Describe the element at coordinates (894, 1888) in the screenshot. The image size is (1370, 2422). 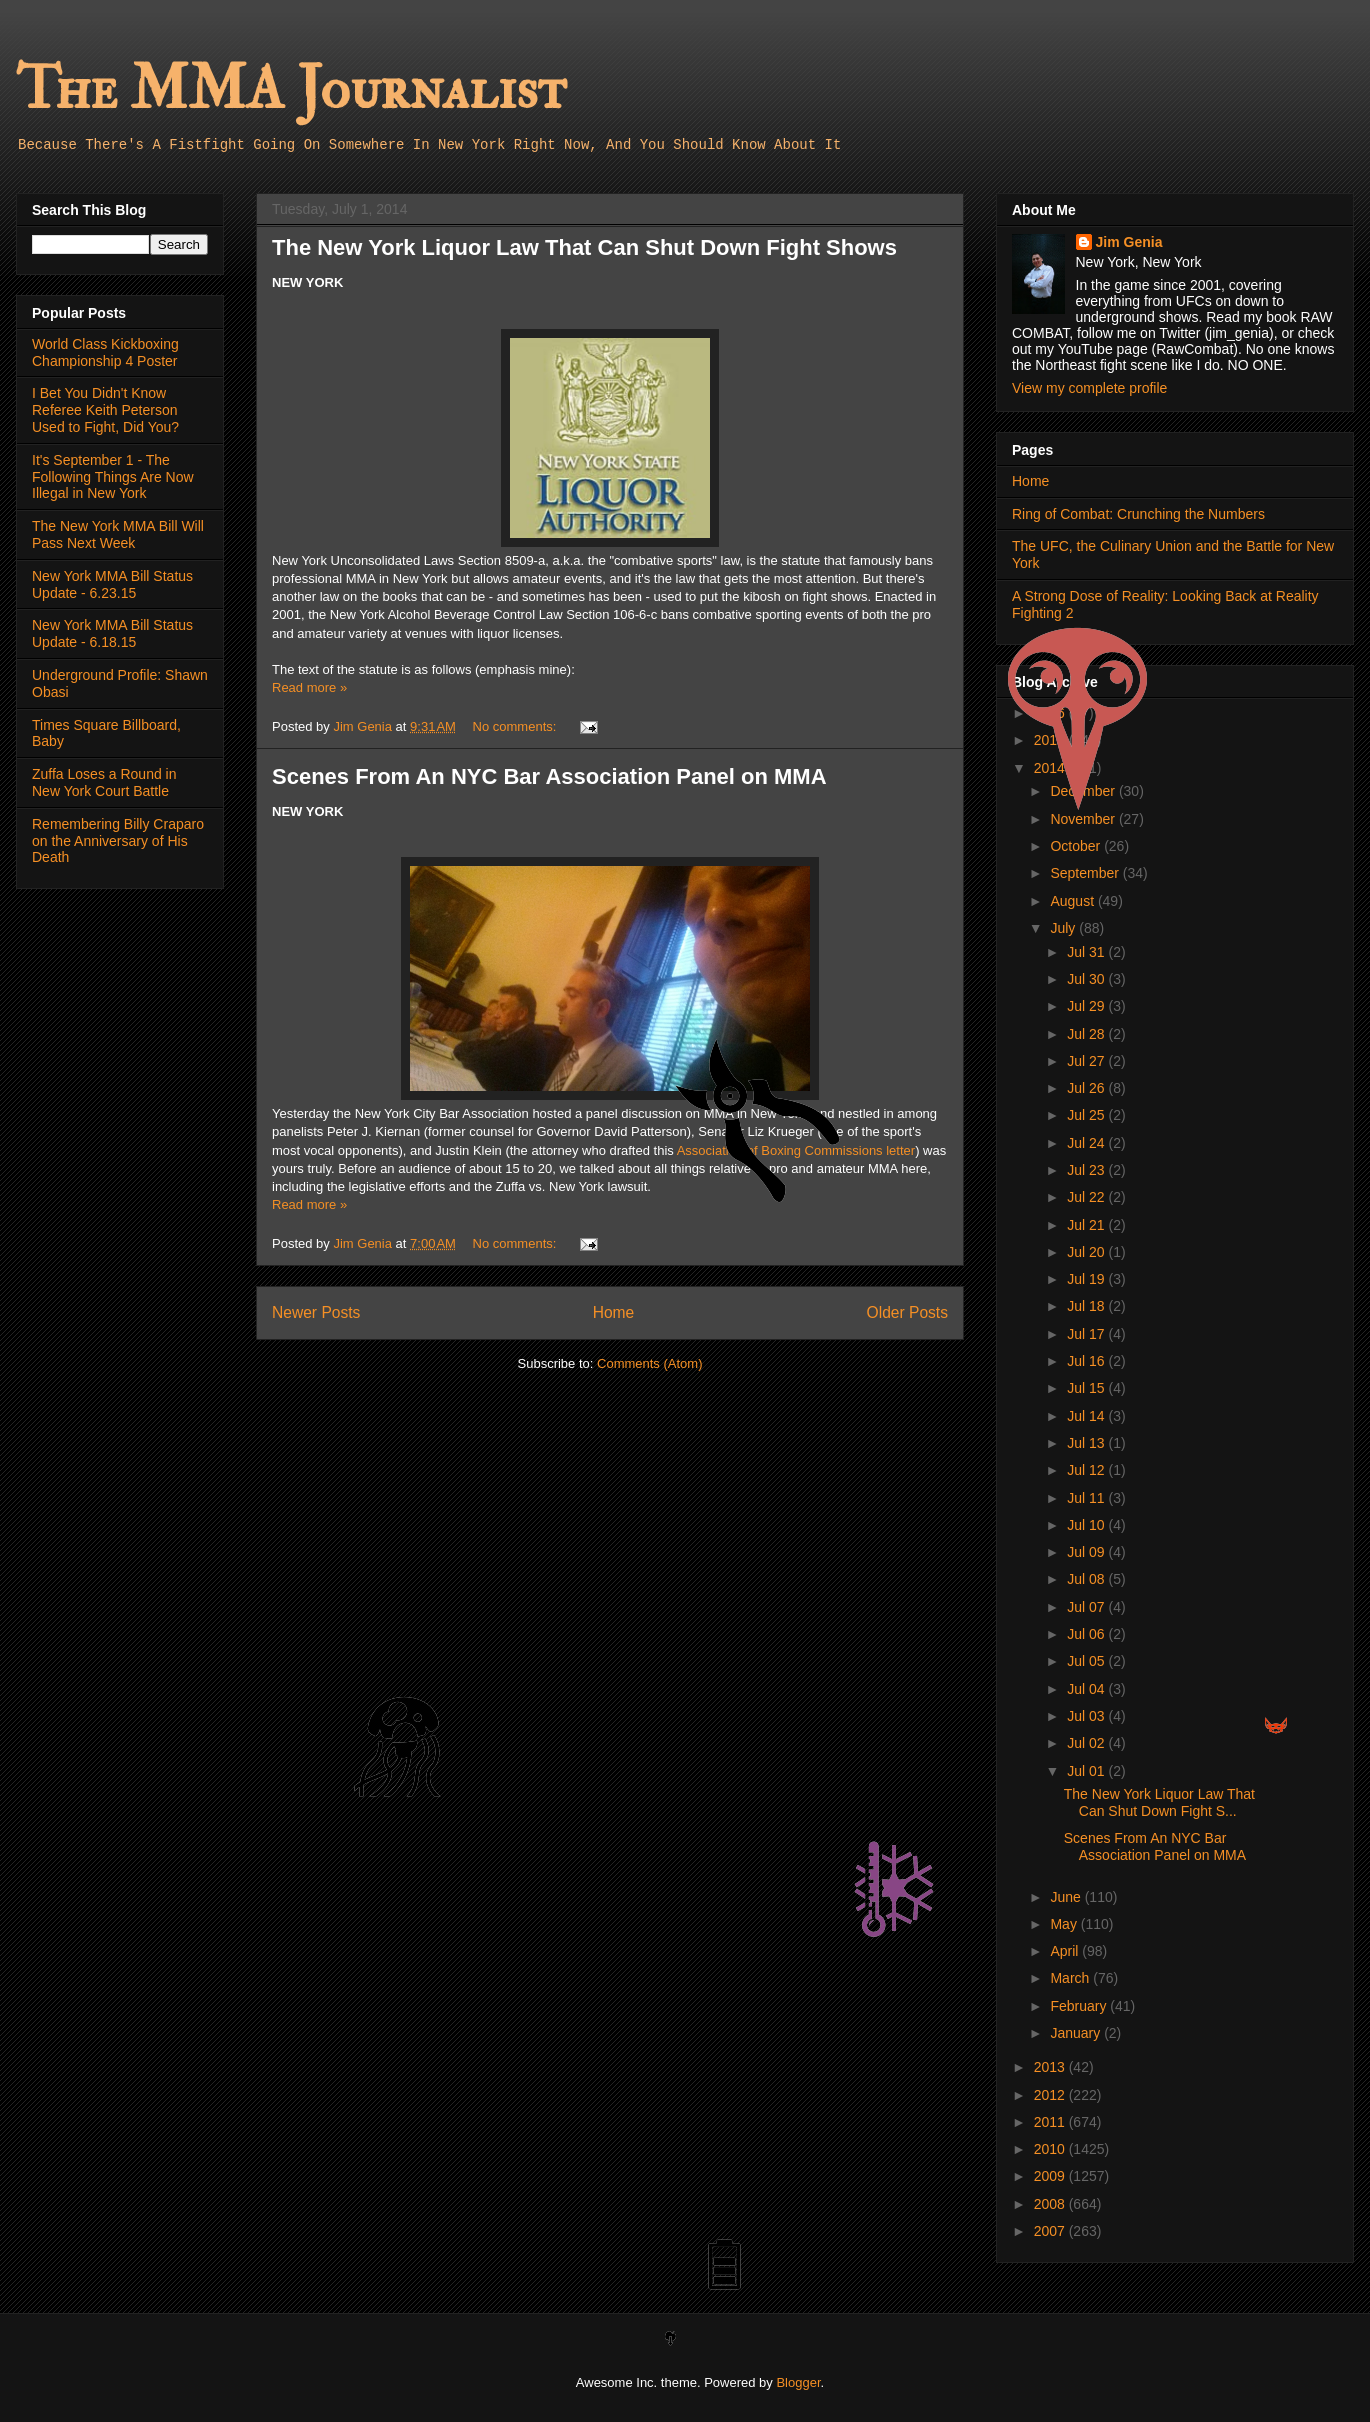
I see `indicates cold temperature or low reading` at that location.